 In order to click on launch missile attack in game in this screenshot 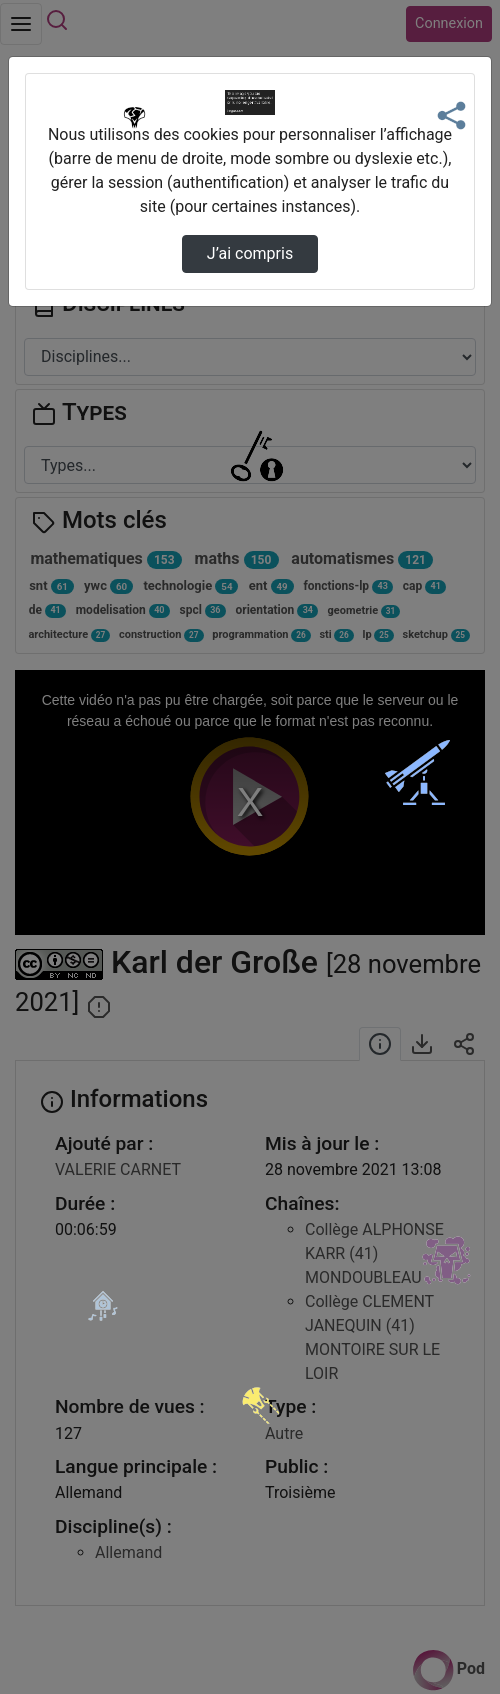, I will do `click(417, 772)`.